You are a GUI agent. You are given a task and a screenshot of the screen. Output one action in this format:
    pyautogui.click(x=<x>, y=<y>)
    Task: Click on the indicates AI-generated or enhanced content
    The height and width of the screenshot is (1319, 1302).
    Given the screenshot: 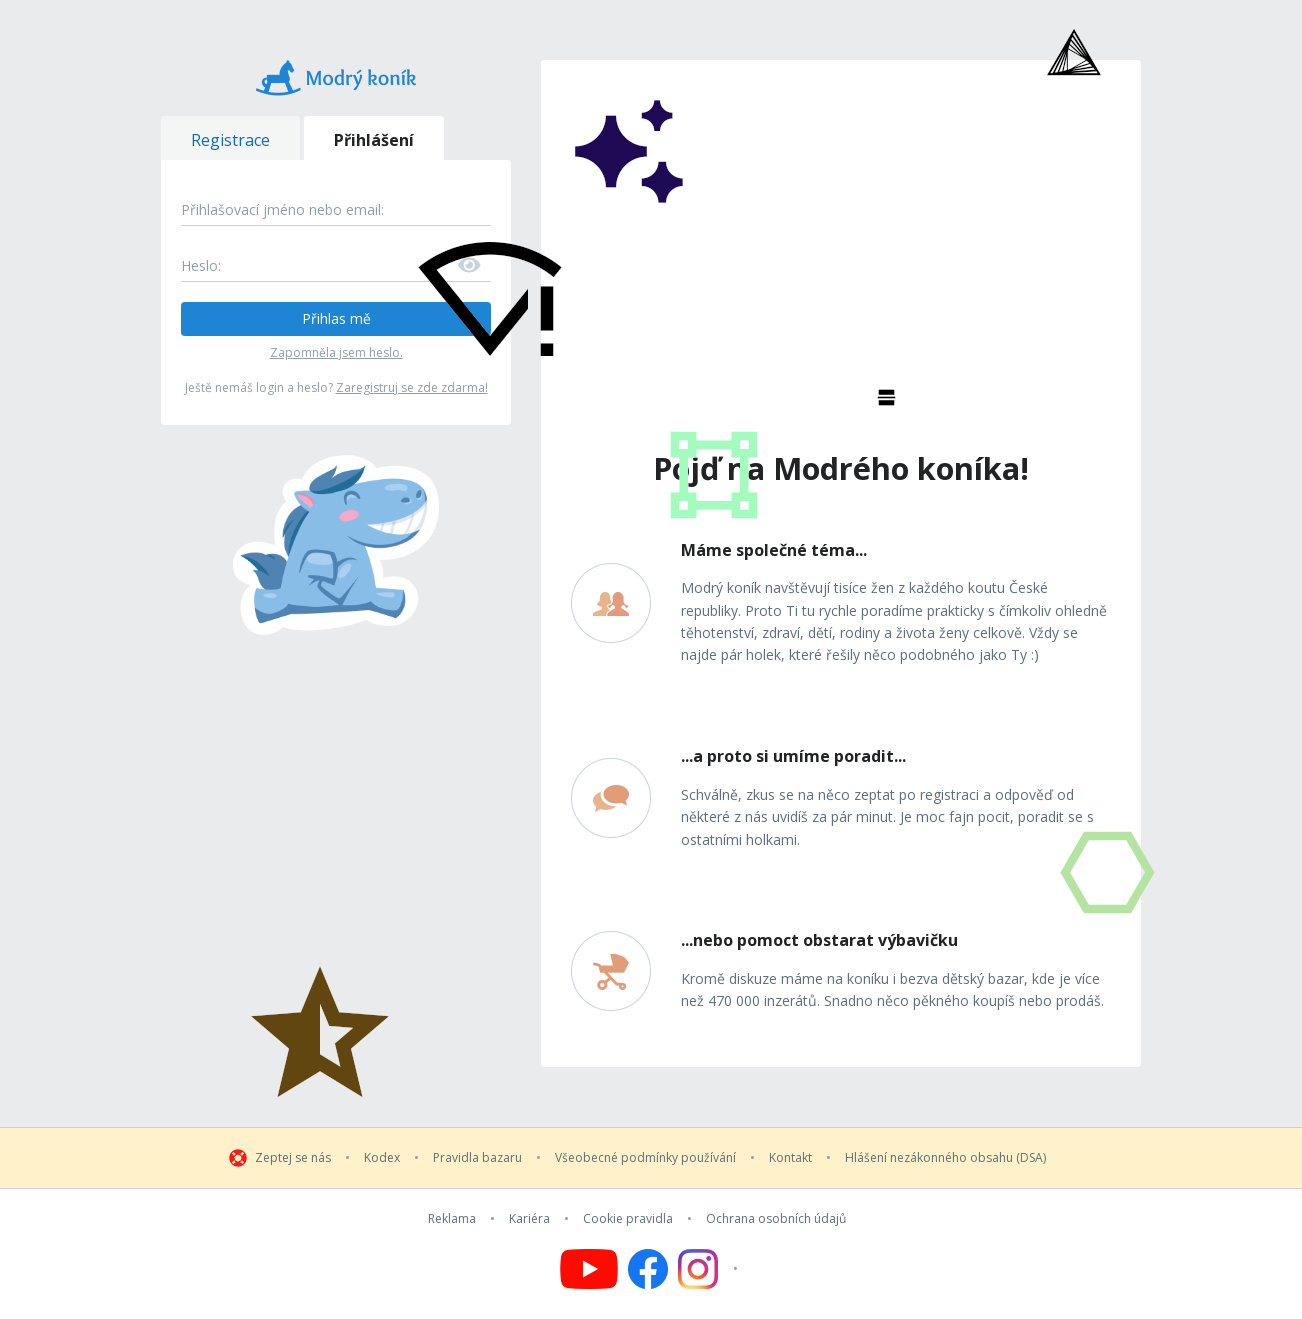 What is the action you would take?
    pyautogui.click(x=631, y=151)
    